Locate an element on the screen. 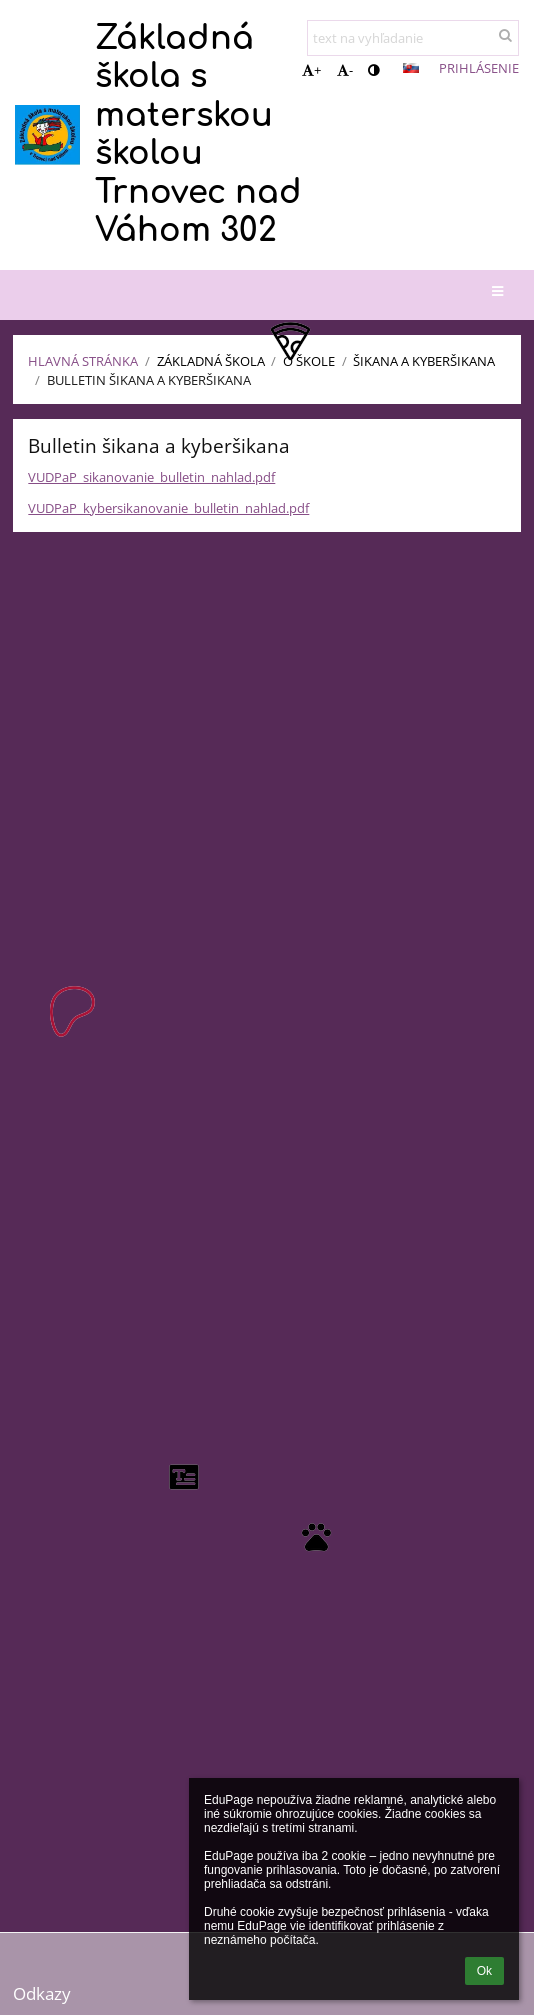 The height and width of the screenshot is (2015, 534). link to patreon profile or page is located at coordinates (70, 1010).